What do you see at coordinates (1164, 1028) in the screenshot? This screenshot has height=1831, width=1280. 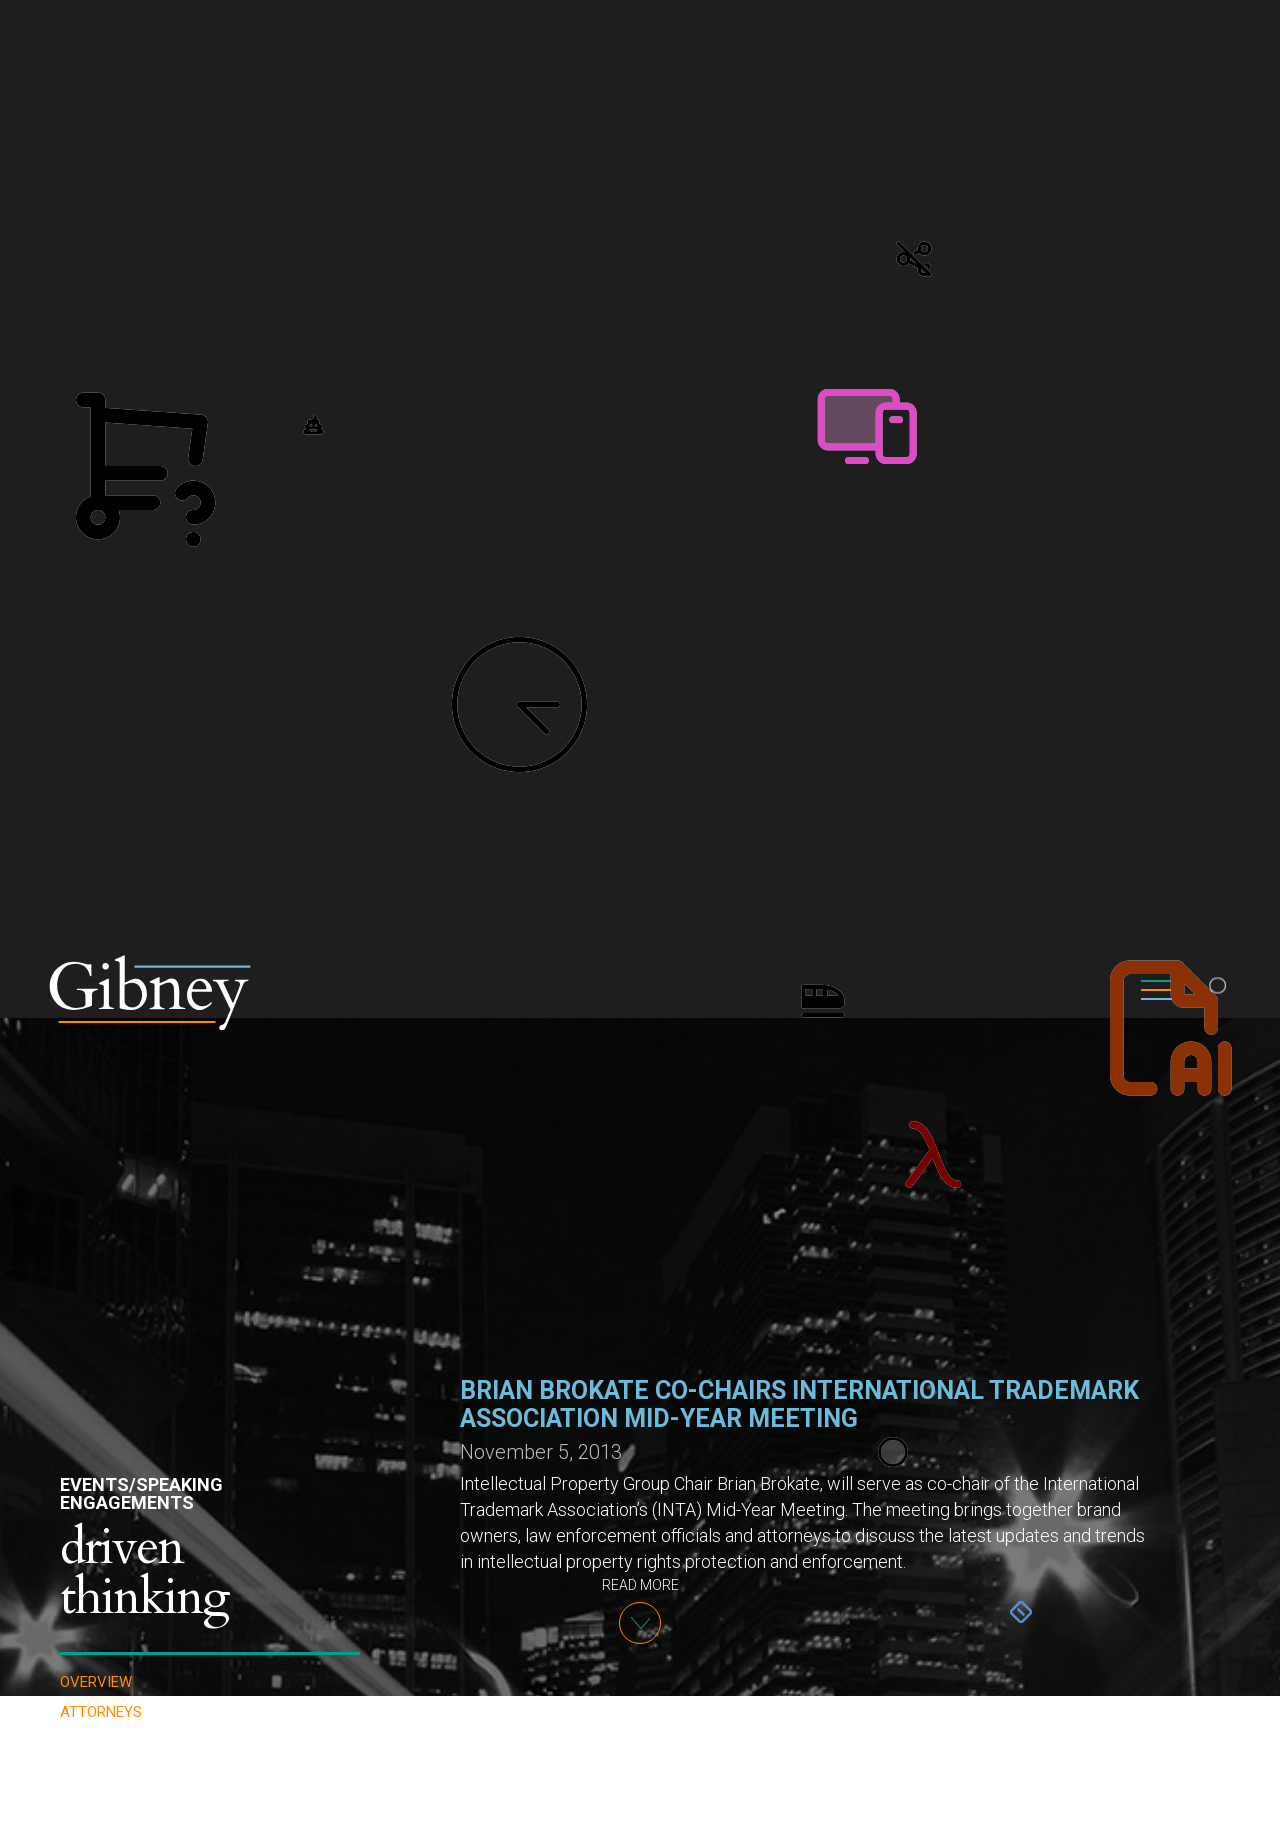 I see `open an AI-generated document` at bounding box center [1164, 1028].